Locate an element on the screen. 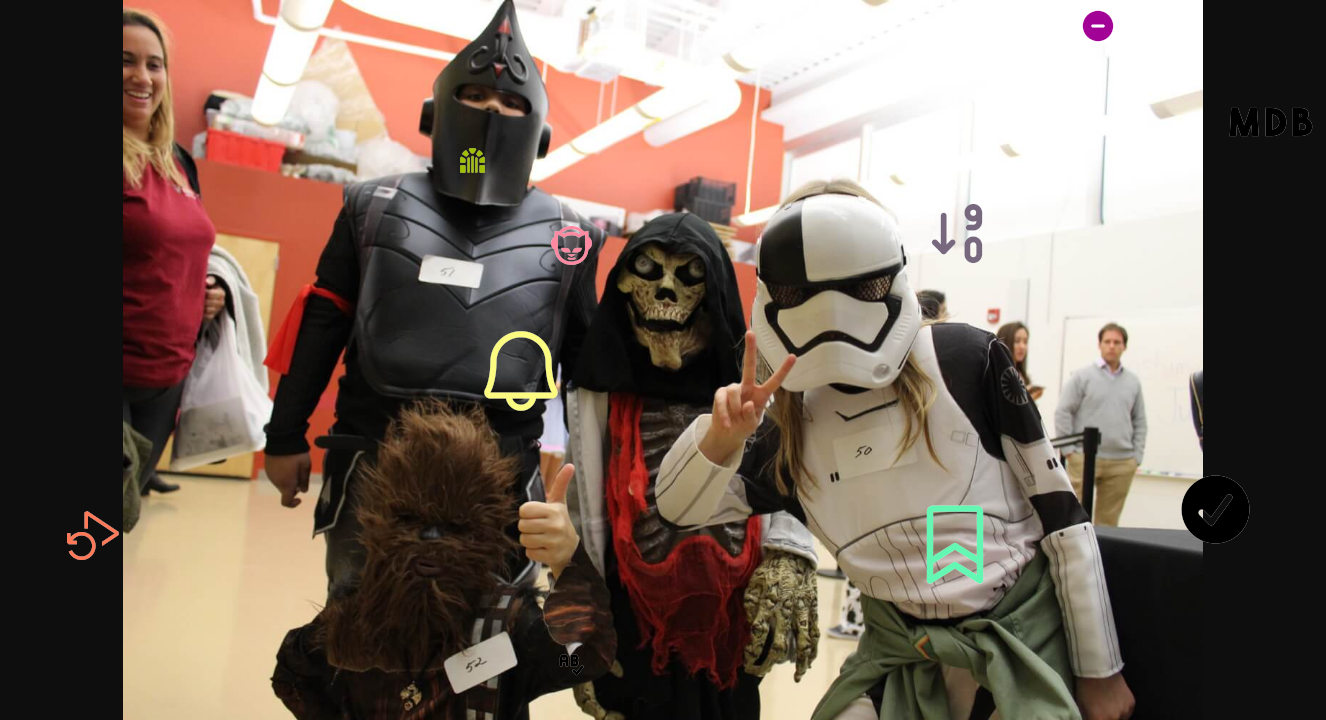  indicates successful completion of an action is located at coordinates (1215, 509).